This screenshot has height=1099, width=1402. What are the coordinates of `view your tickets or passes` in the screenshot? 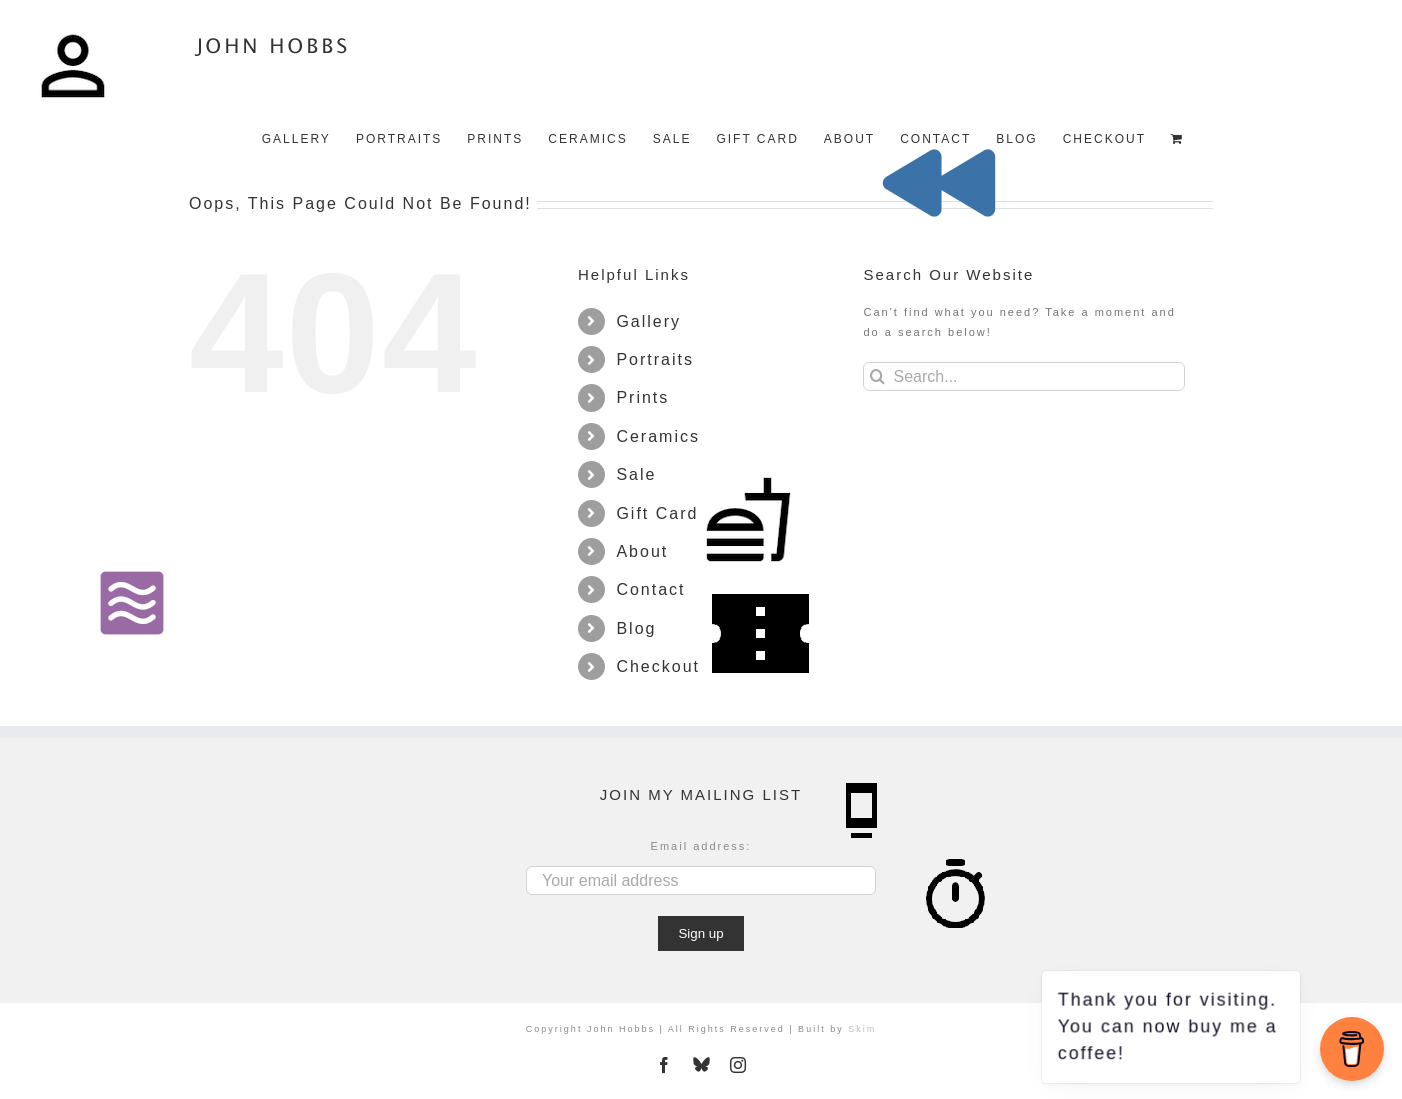 It's located at (760, 633).